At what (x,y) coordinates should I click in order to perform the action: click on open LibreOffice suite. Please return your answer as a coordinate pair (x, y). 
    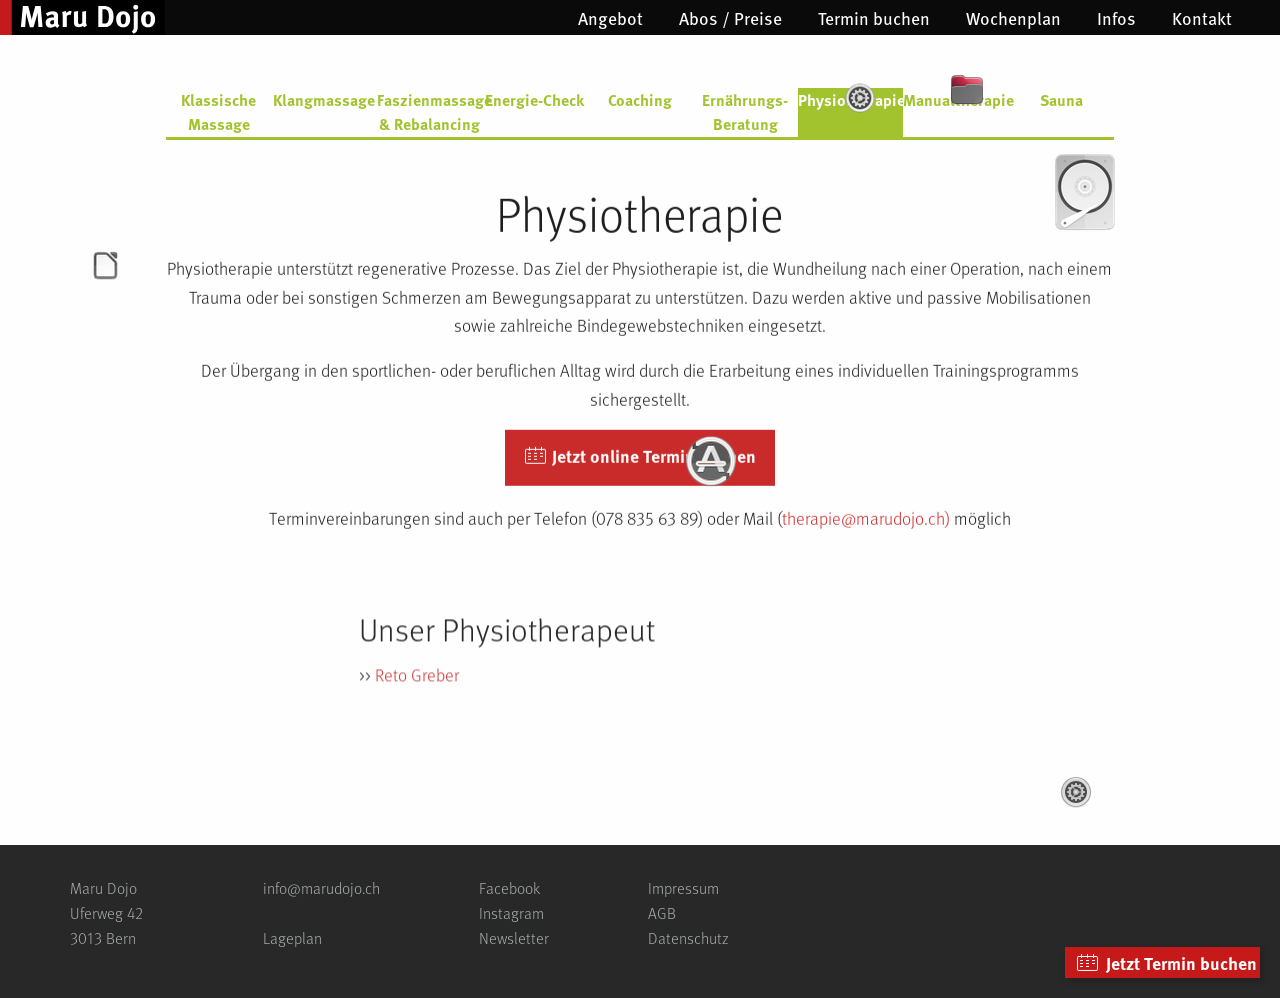
    Looking at the image, I should click on (105, 265).